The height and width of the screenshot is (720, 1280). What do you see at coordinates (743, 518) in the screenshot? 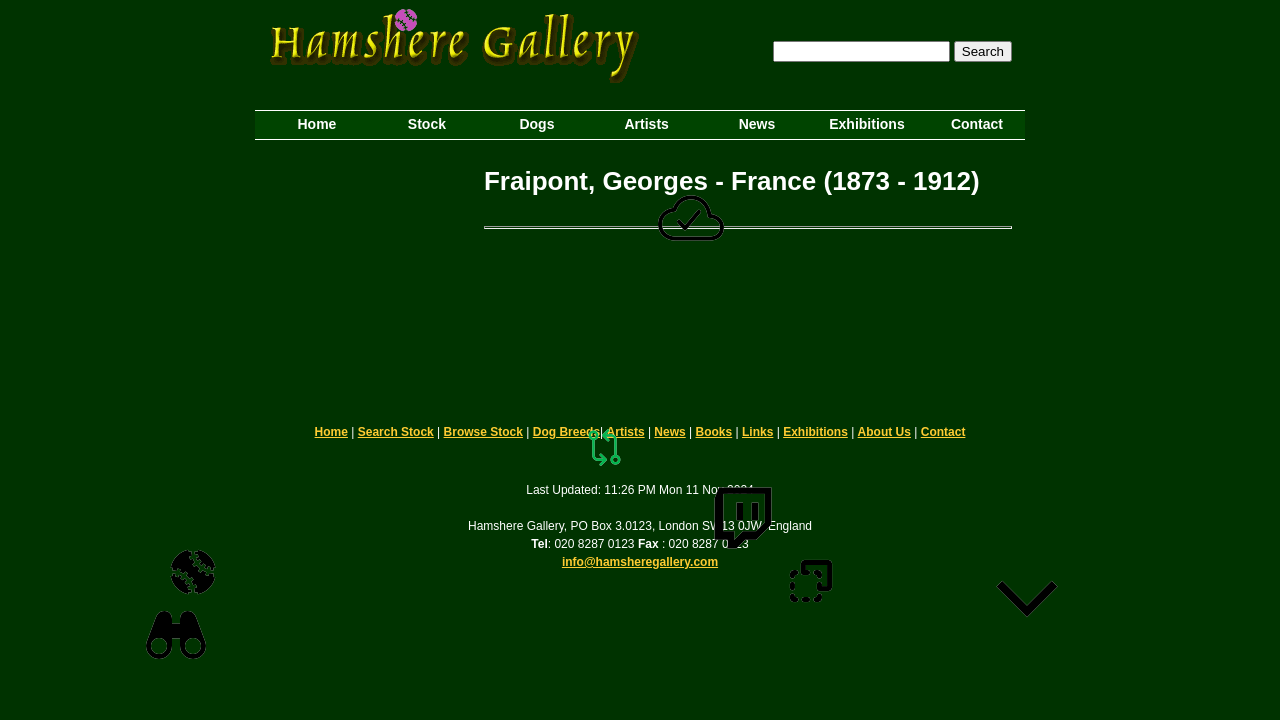
I see `open Twitch app` at bounding box center [743, 518].